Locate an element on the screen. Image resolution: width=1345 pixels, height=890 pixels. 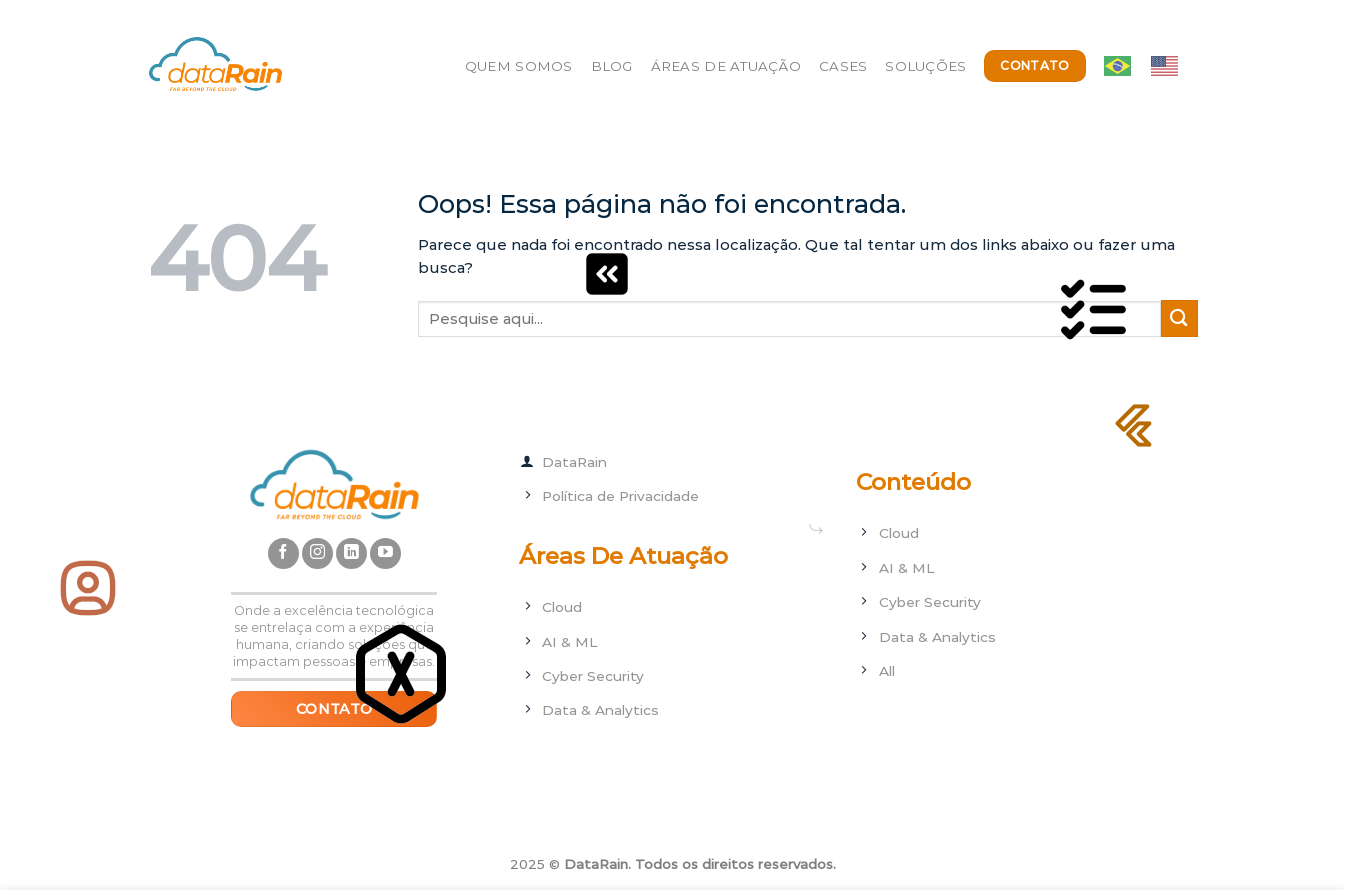
close or cancel action is located at coordinates (401, 674).